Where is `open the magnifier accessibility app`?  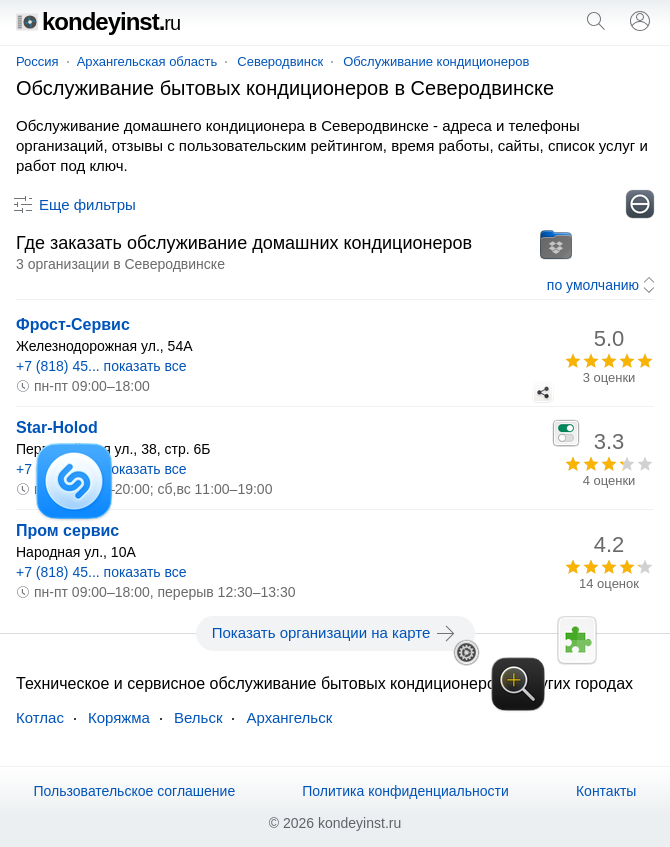 open the magnifier accessibility app is located at coordinates (518, 684).